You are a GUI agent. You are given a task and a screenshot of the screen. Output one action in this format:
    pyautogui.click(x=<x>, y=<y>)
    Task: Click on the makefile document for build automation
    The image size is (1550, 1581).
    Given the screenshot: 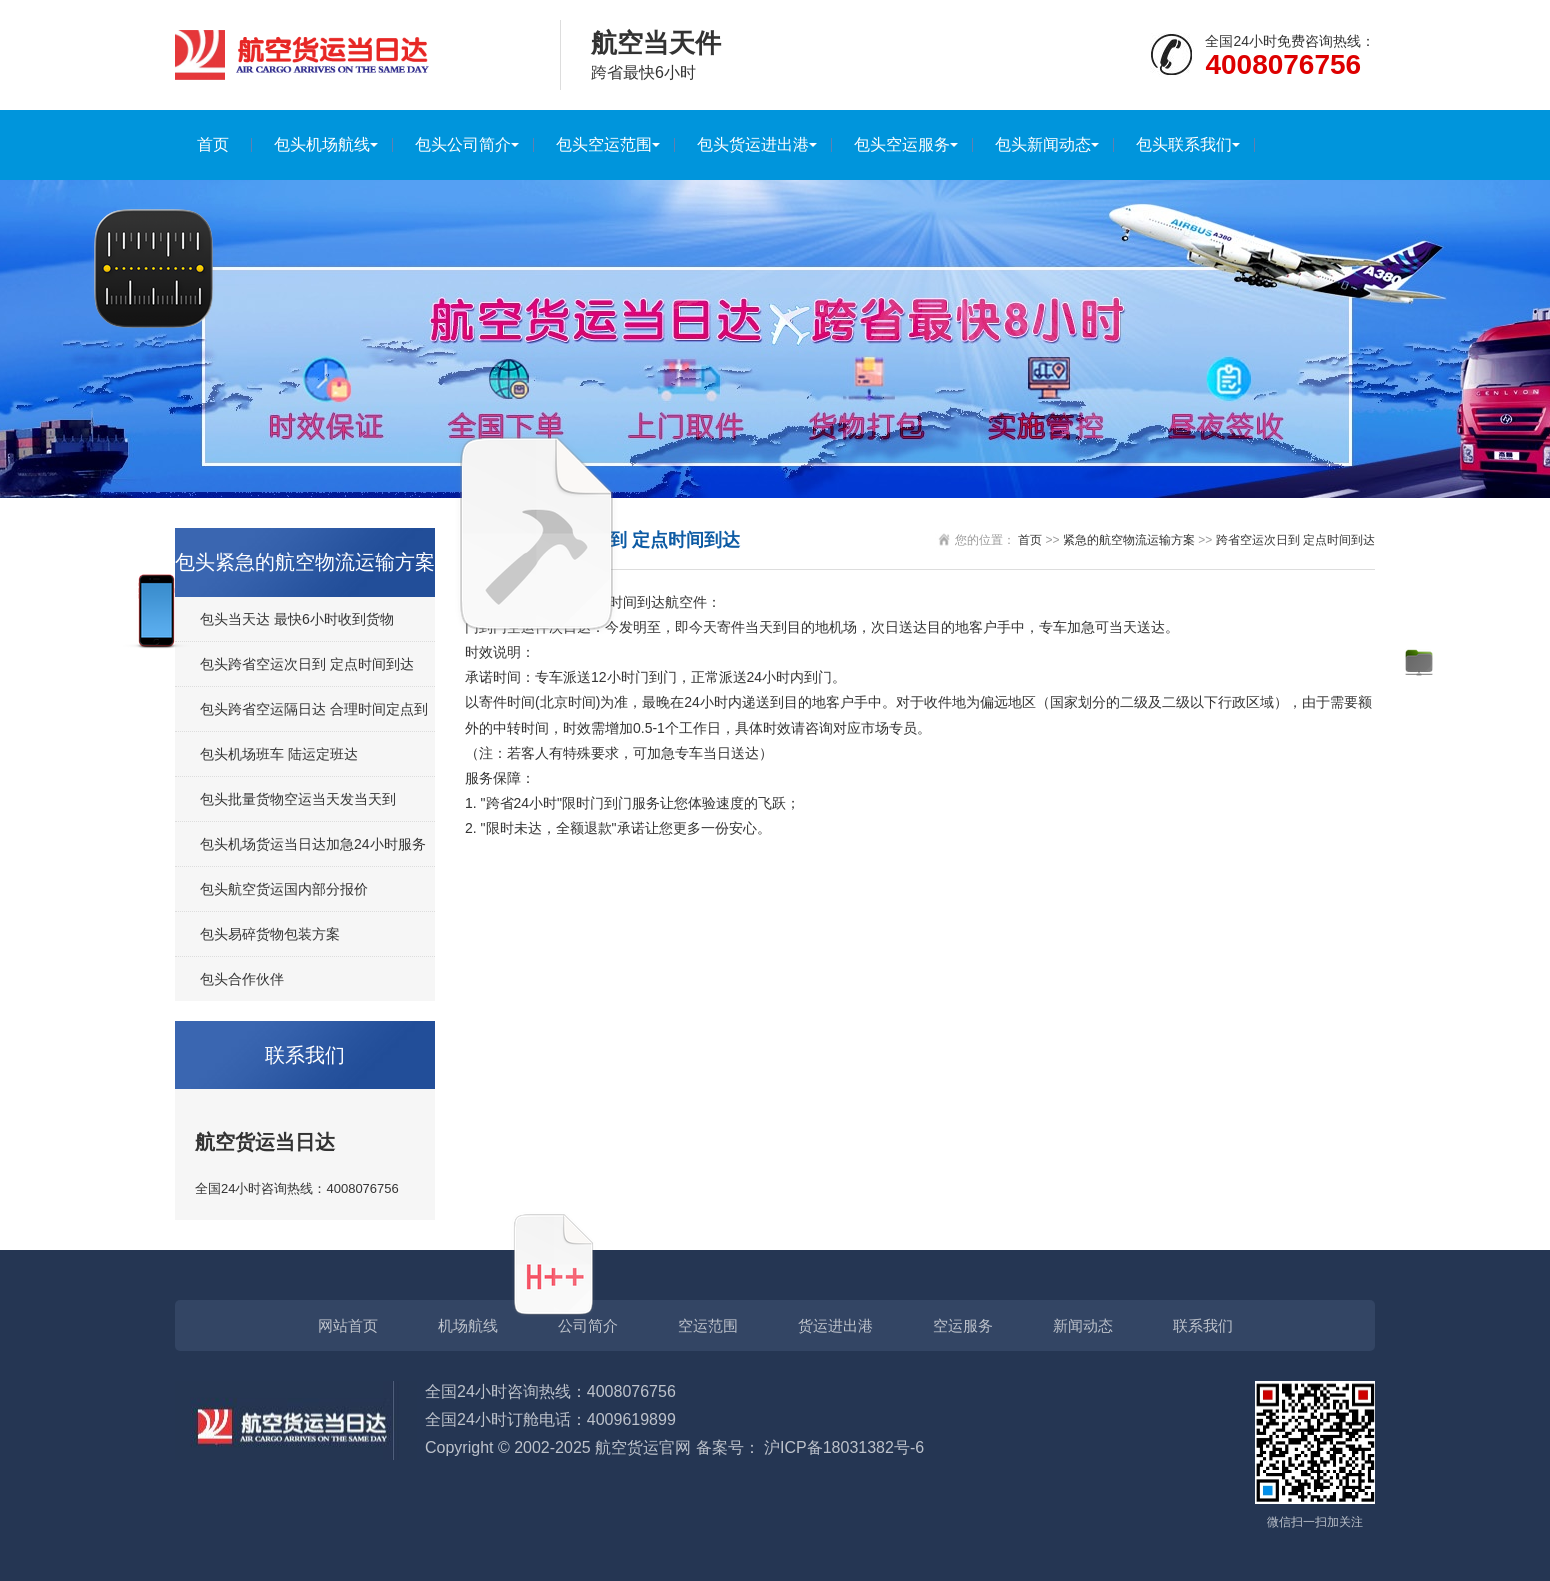 What is the action you would take?
    pyautogui.click(x=536, y=533)
    